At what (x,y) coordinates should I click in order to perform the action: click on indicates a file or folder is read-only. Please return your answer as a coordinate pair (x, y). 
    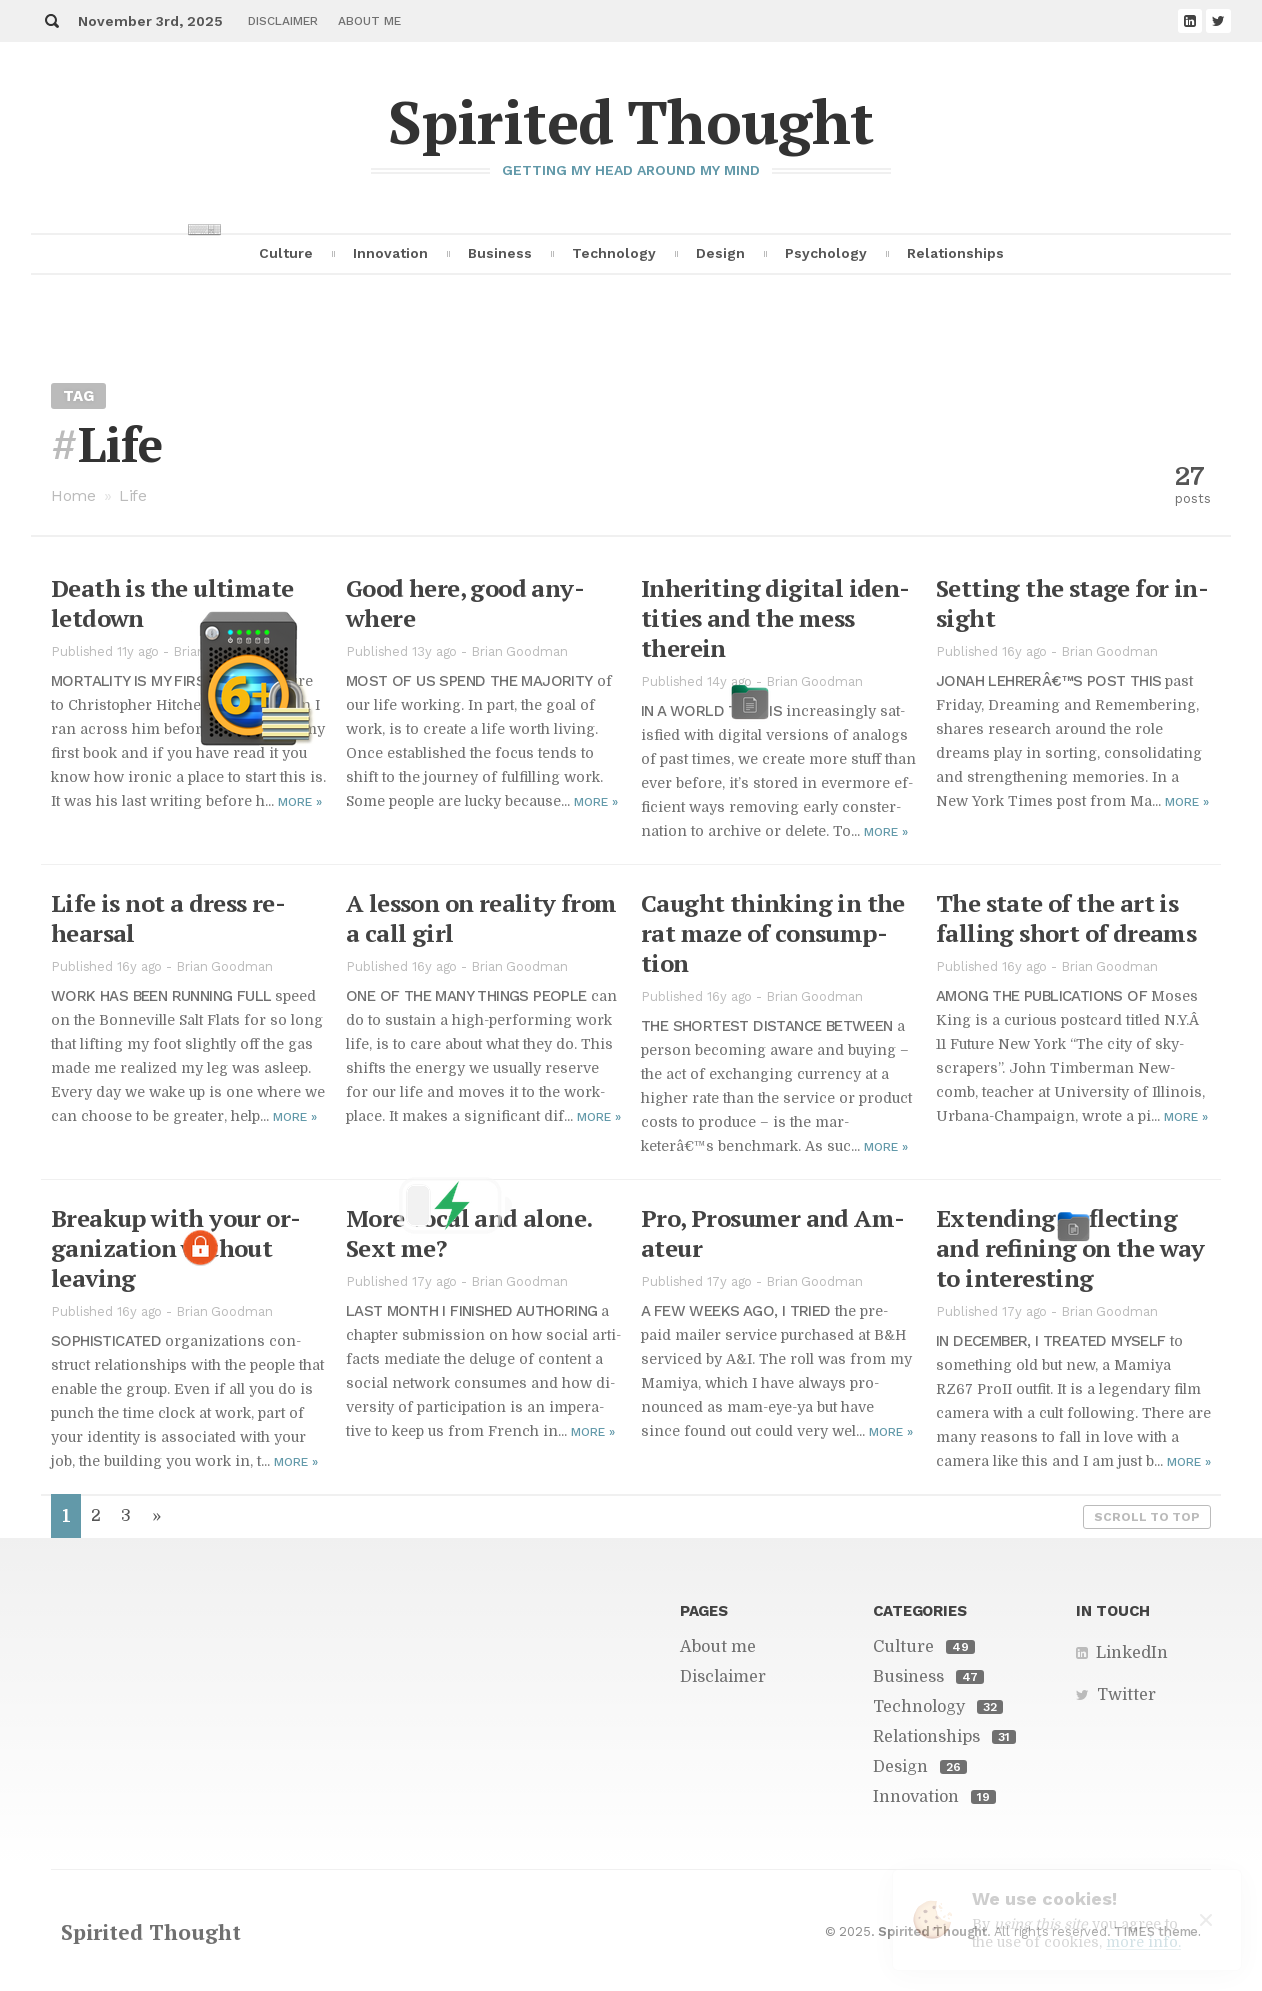
    Looking at the image, I should click on (200, 1247).